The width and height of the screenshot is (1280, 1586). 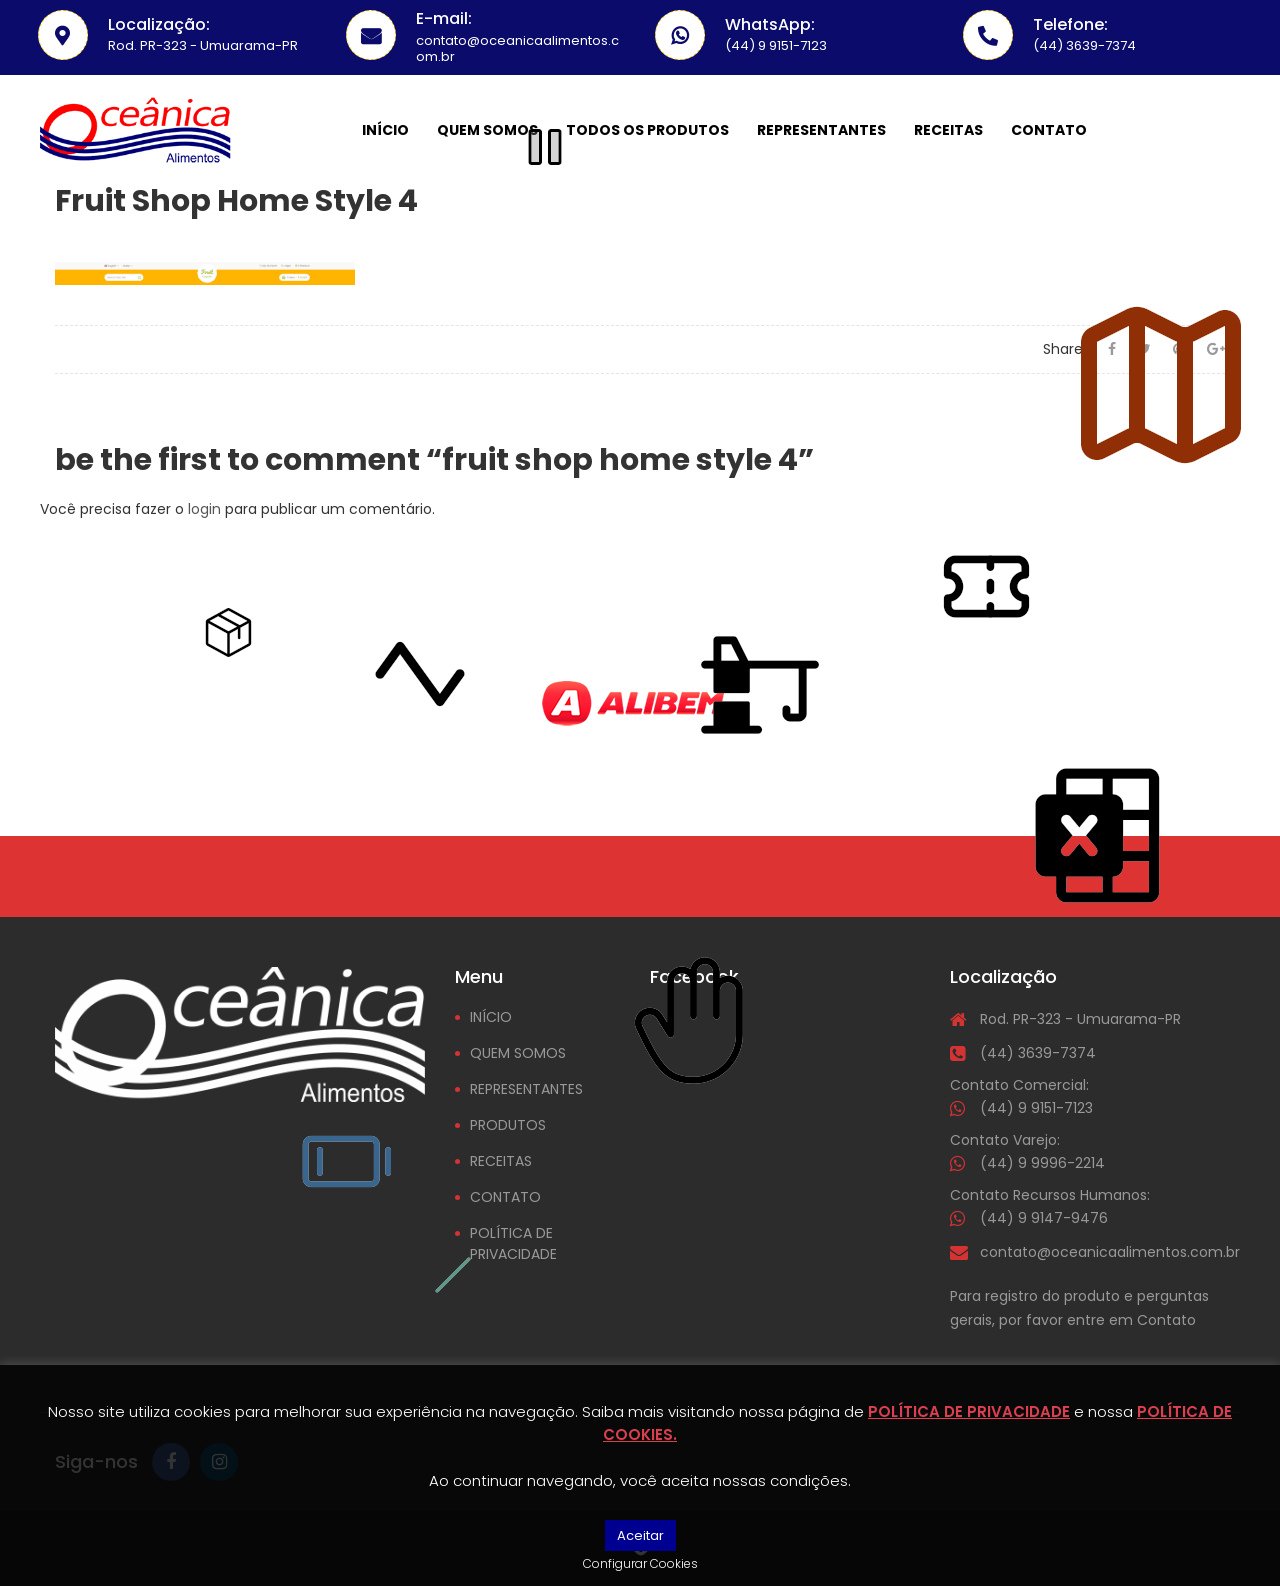 What do you see at coordinates (545, 147) in the screenshot?
I see `pause media playback` at bounding box center [545, 147].